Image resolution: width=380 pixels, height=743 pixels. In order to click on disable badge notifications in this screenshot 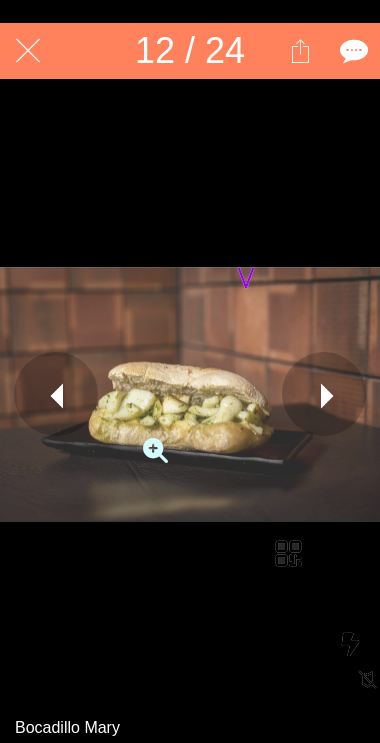, I will do `click(367, 679)`.